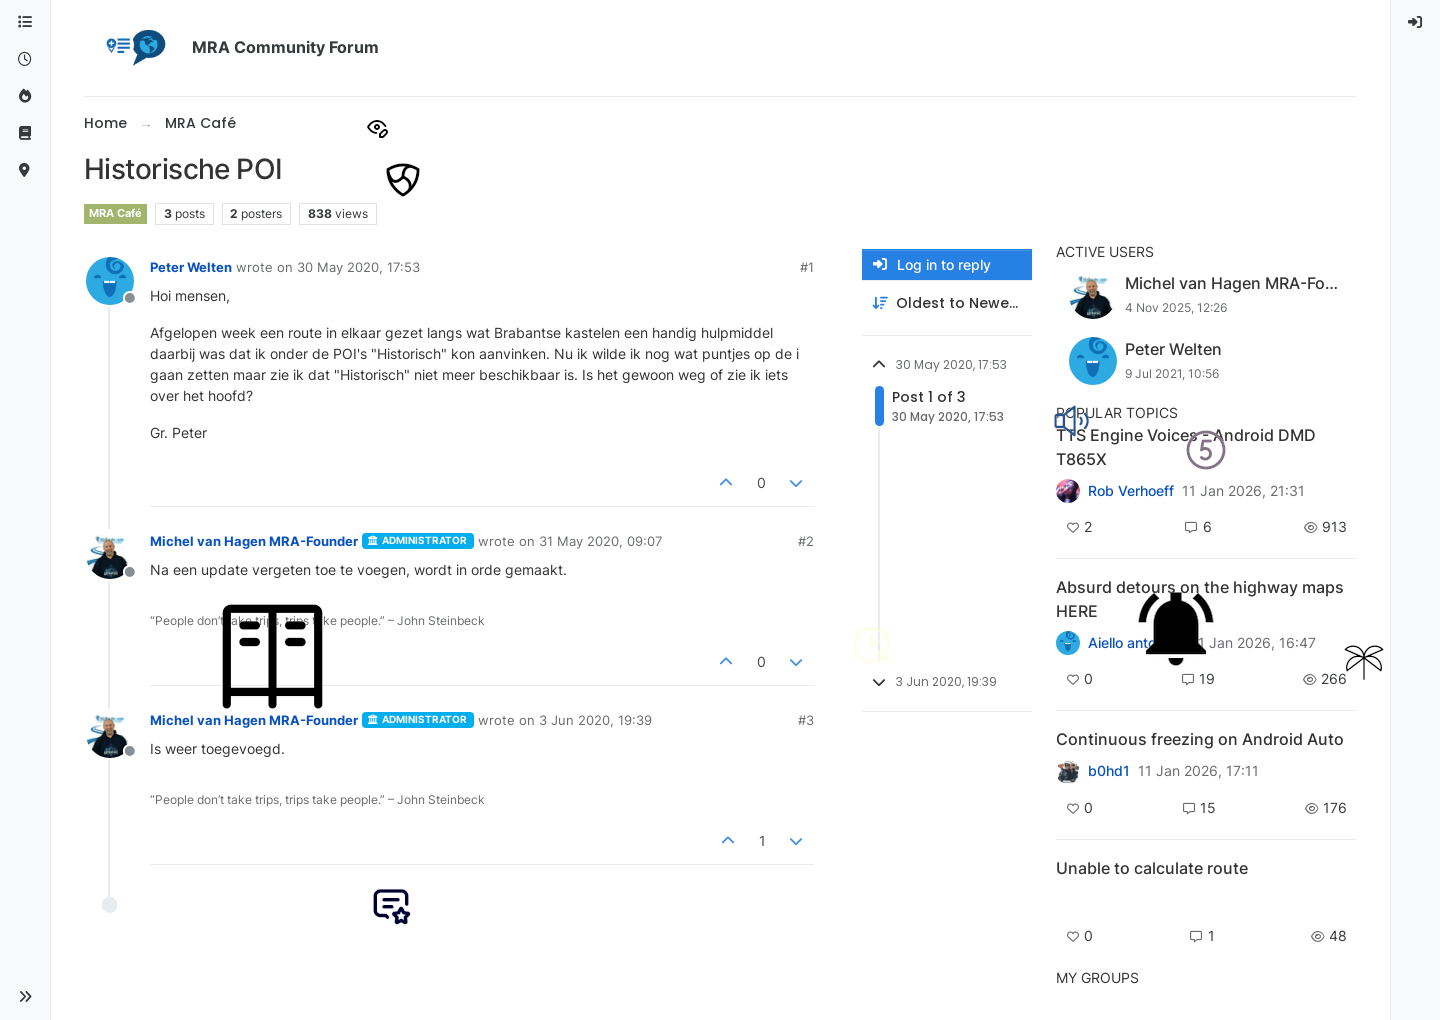  Describe the element at coordinates (1206, 450) in the screenshot. I see `indicates step 5 in a numbered process` at that location.